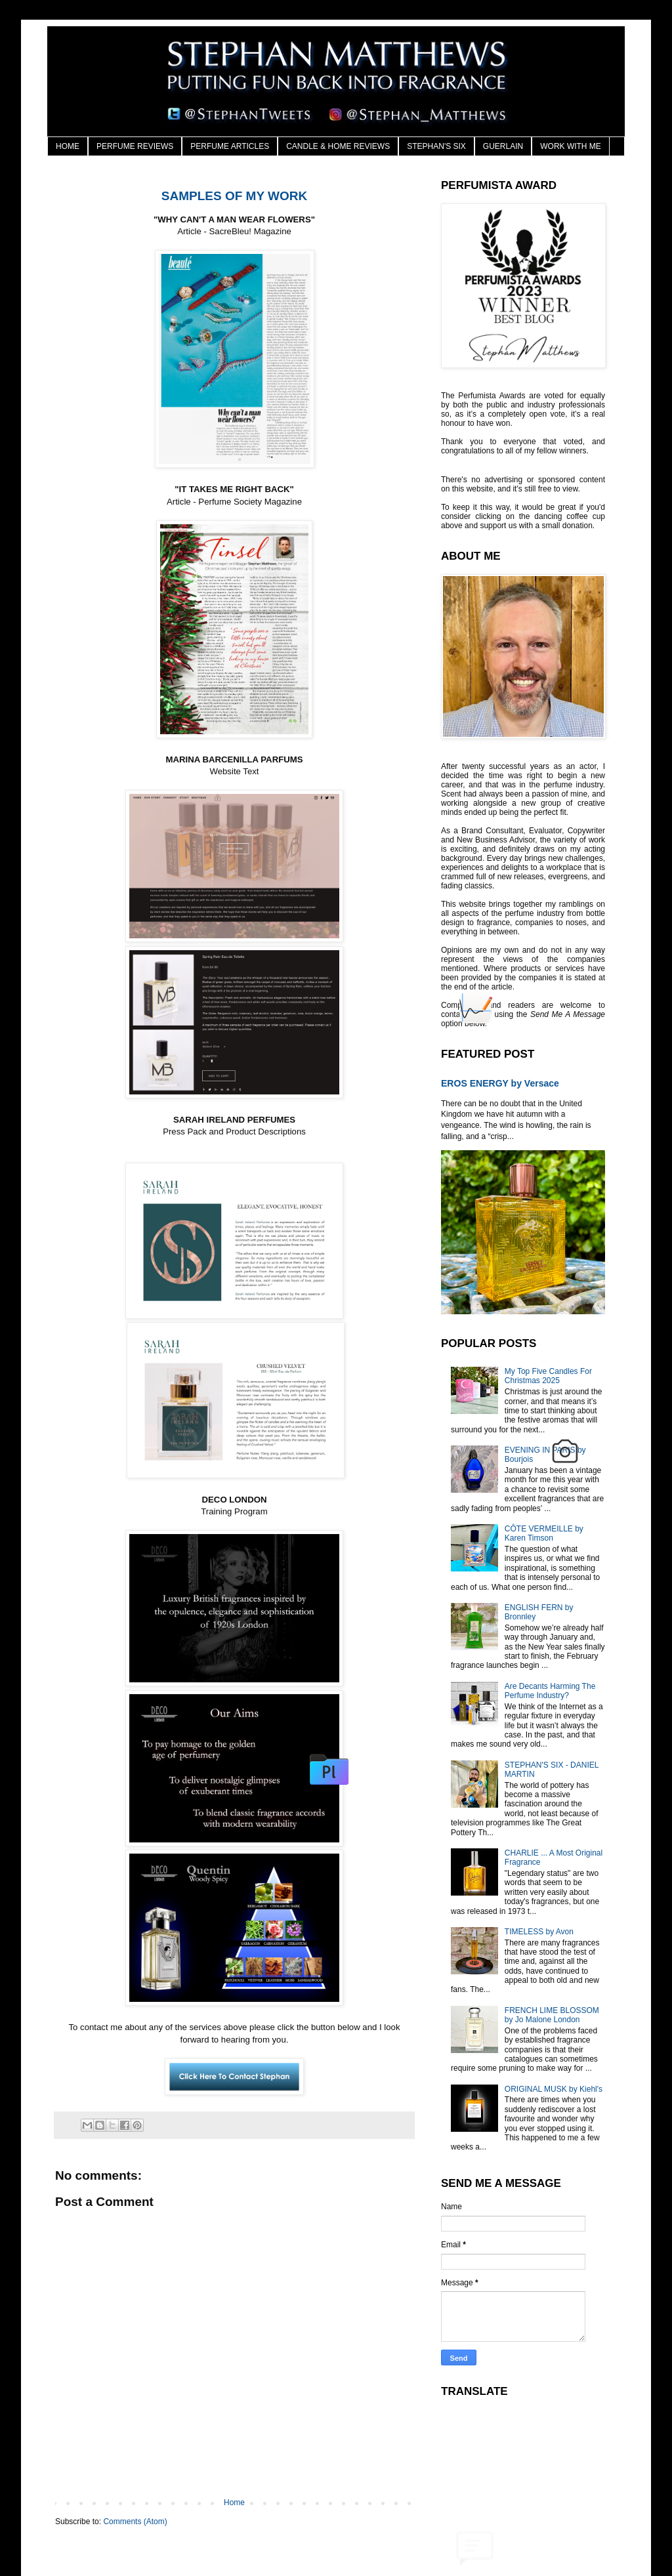  I want to click on open folder containing Adobe Prelude project files, so click(329, 1770).